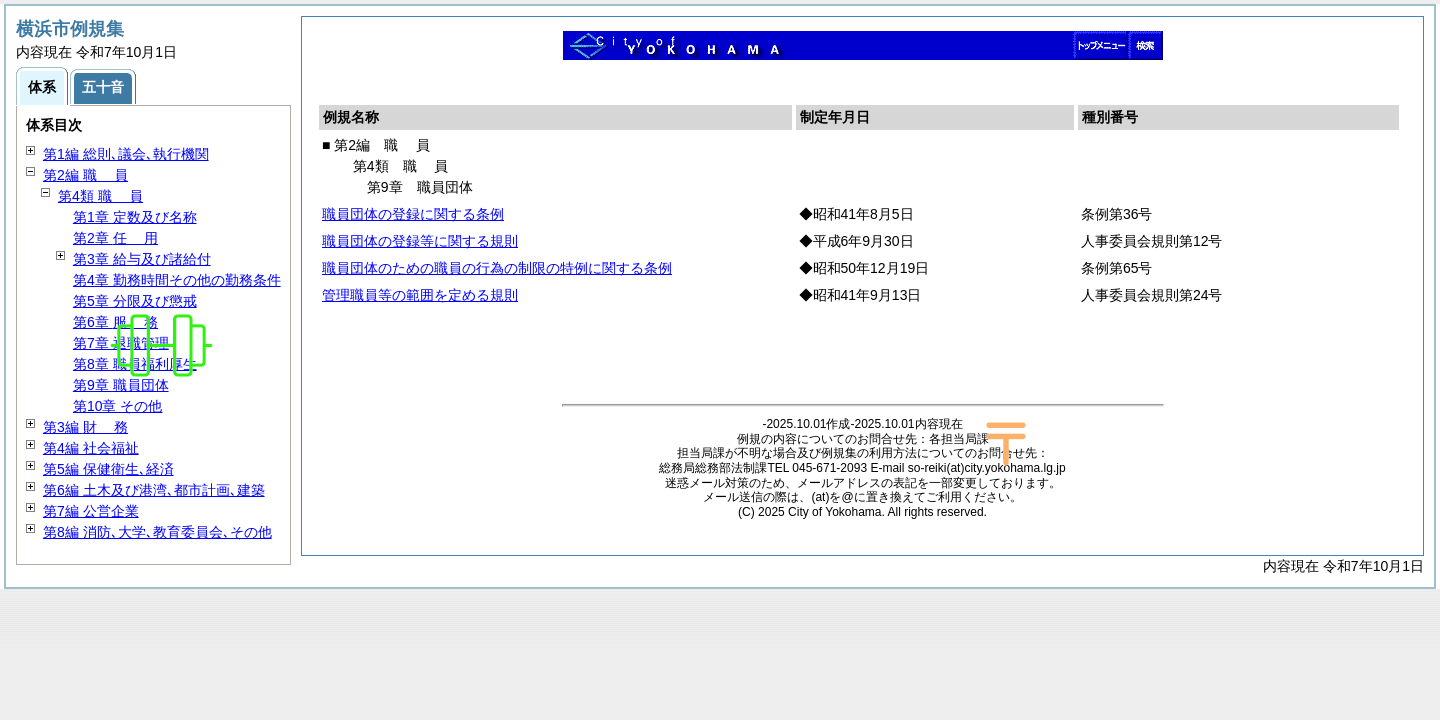  What do you see at coordinates (1006, 443) in the screenshot?
I see `indicates kazakhstani tenge currency` at bounding box center [1006, 443].